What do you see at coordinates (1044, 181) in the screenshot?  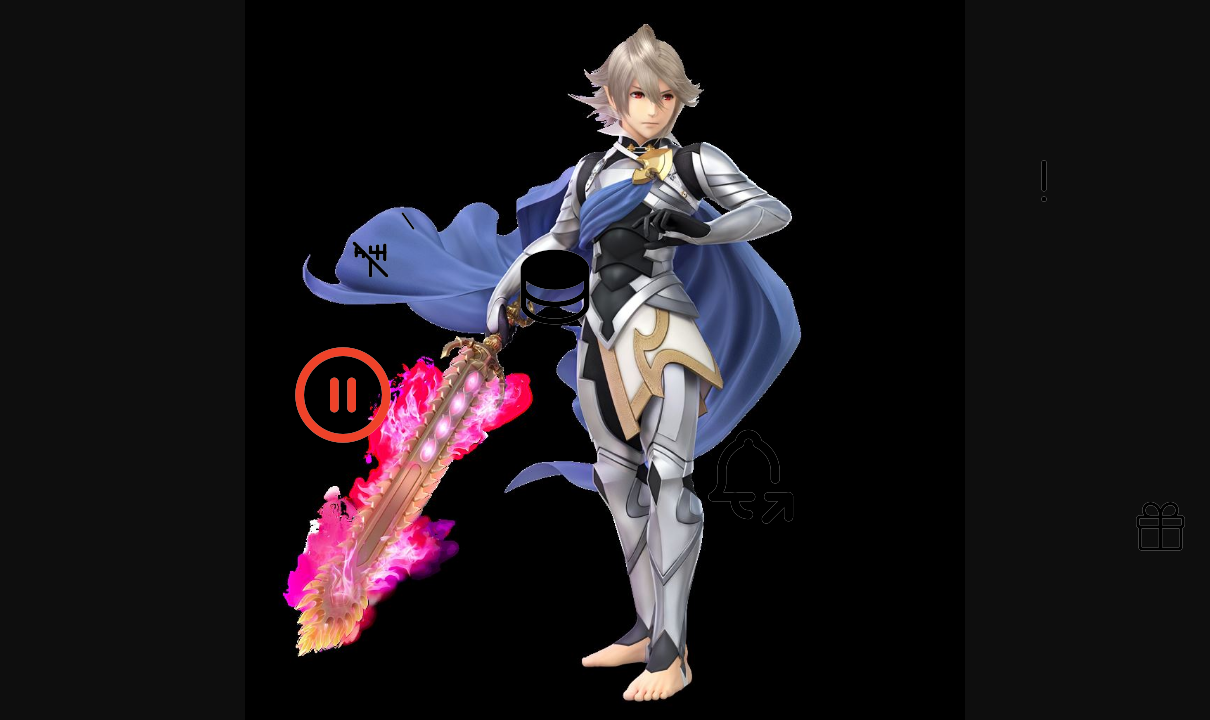 I see `indicates a warning or alert requiring attention` at bounding box center [1044, 181].